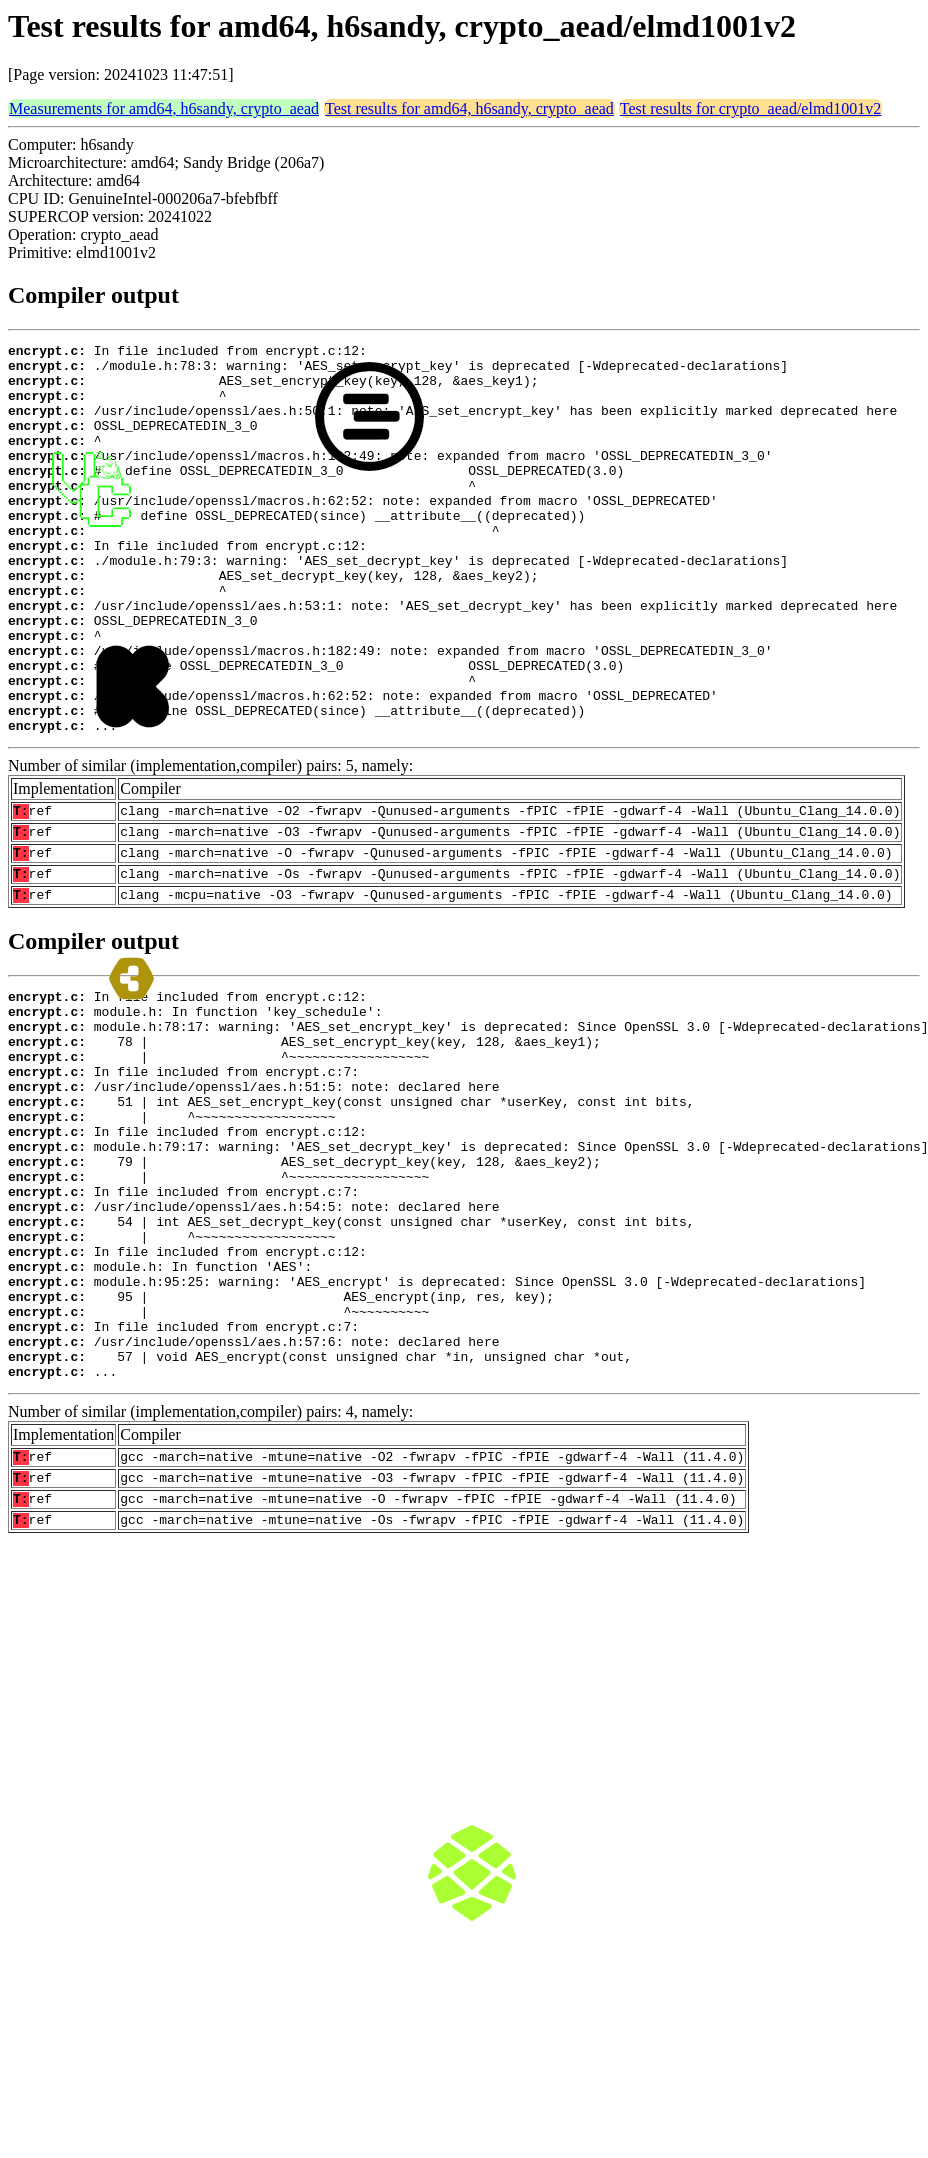  I want to click on link to Kickstarter profile or campaign, so click(131, 686).